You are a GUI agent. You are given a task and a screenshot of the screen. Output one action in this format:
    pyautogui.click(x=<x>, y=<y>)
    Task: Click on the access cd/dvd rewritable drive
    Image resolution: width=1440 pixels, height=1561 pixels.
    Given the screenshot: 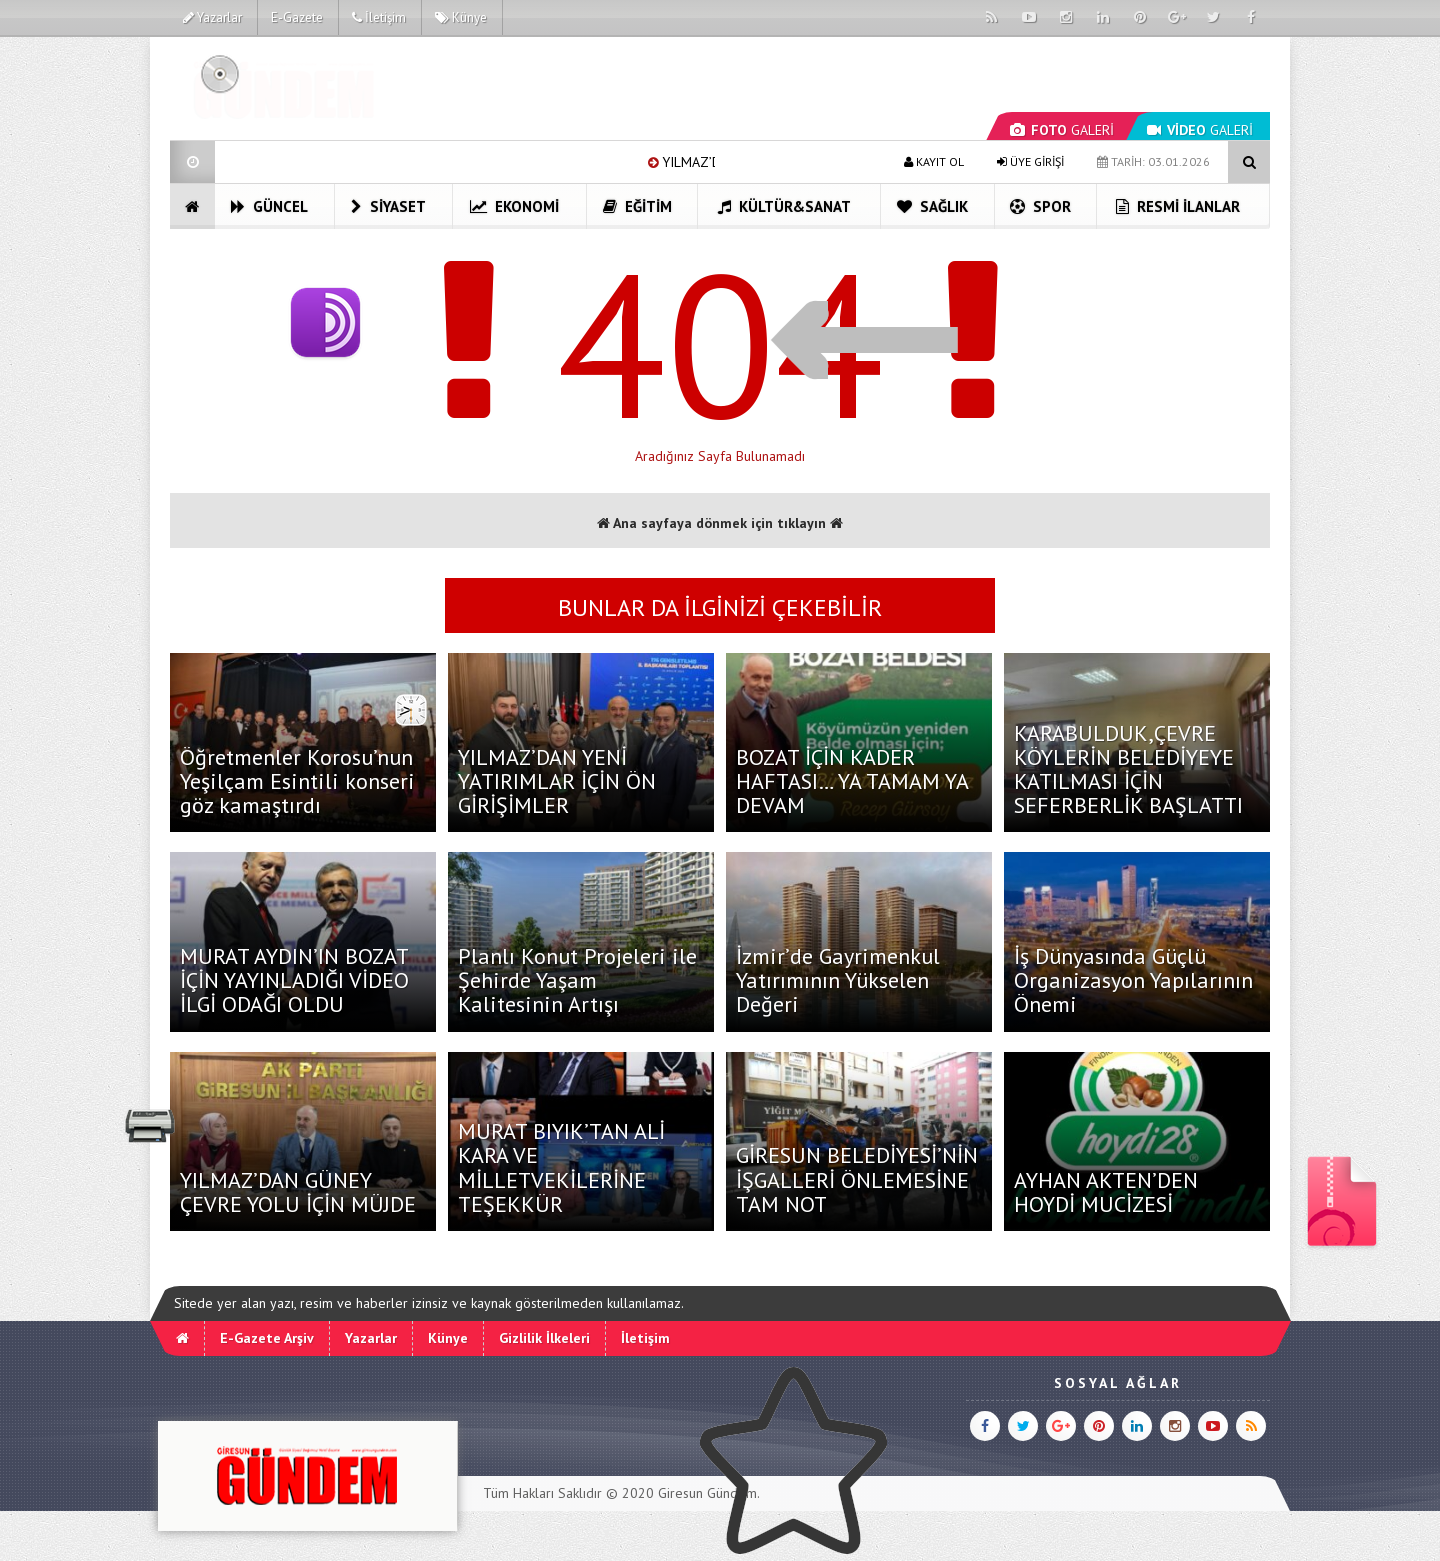 What is the action you would take?
    pyautogui.click(x=220, y=74)
    